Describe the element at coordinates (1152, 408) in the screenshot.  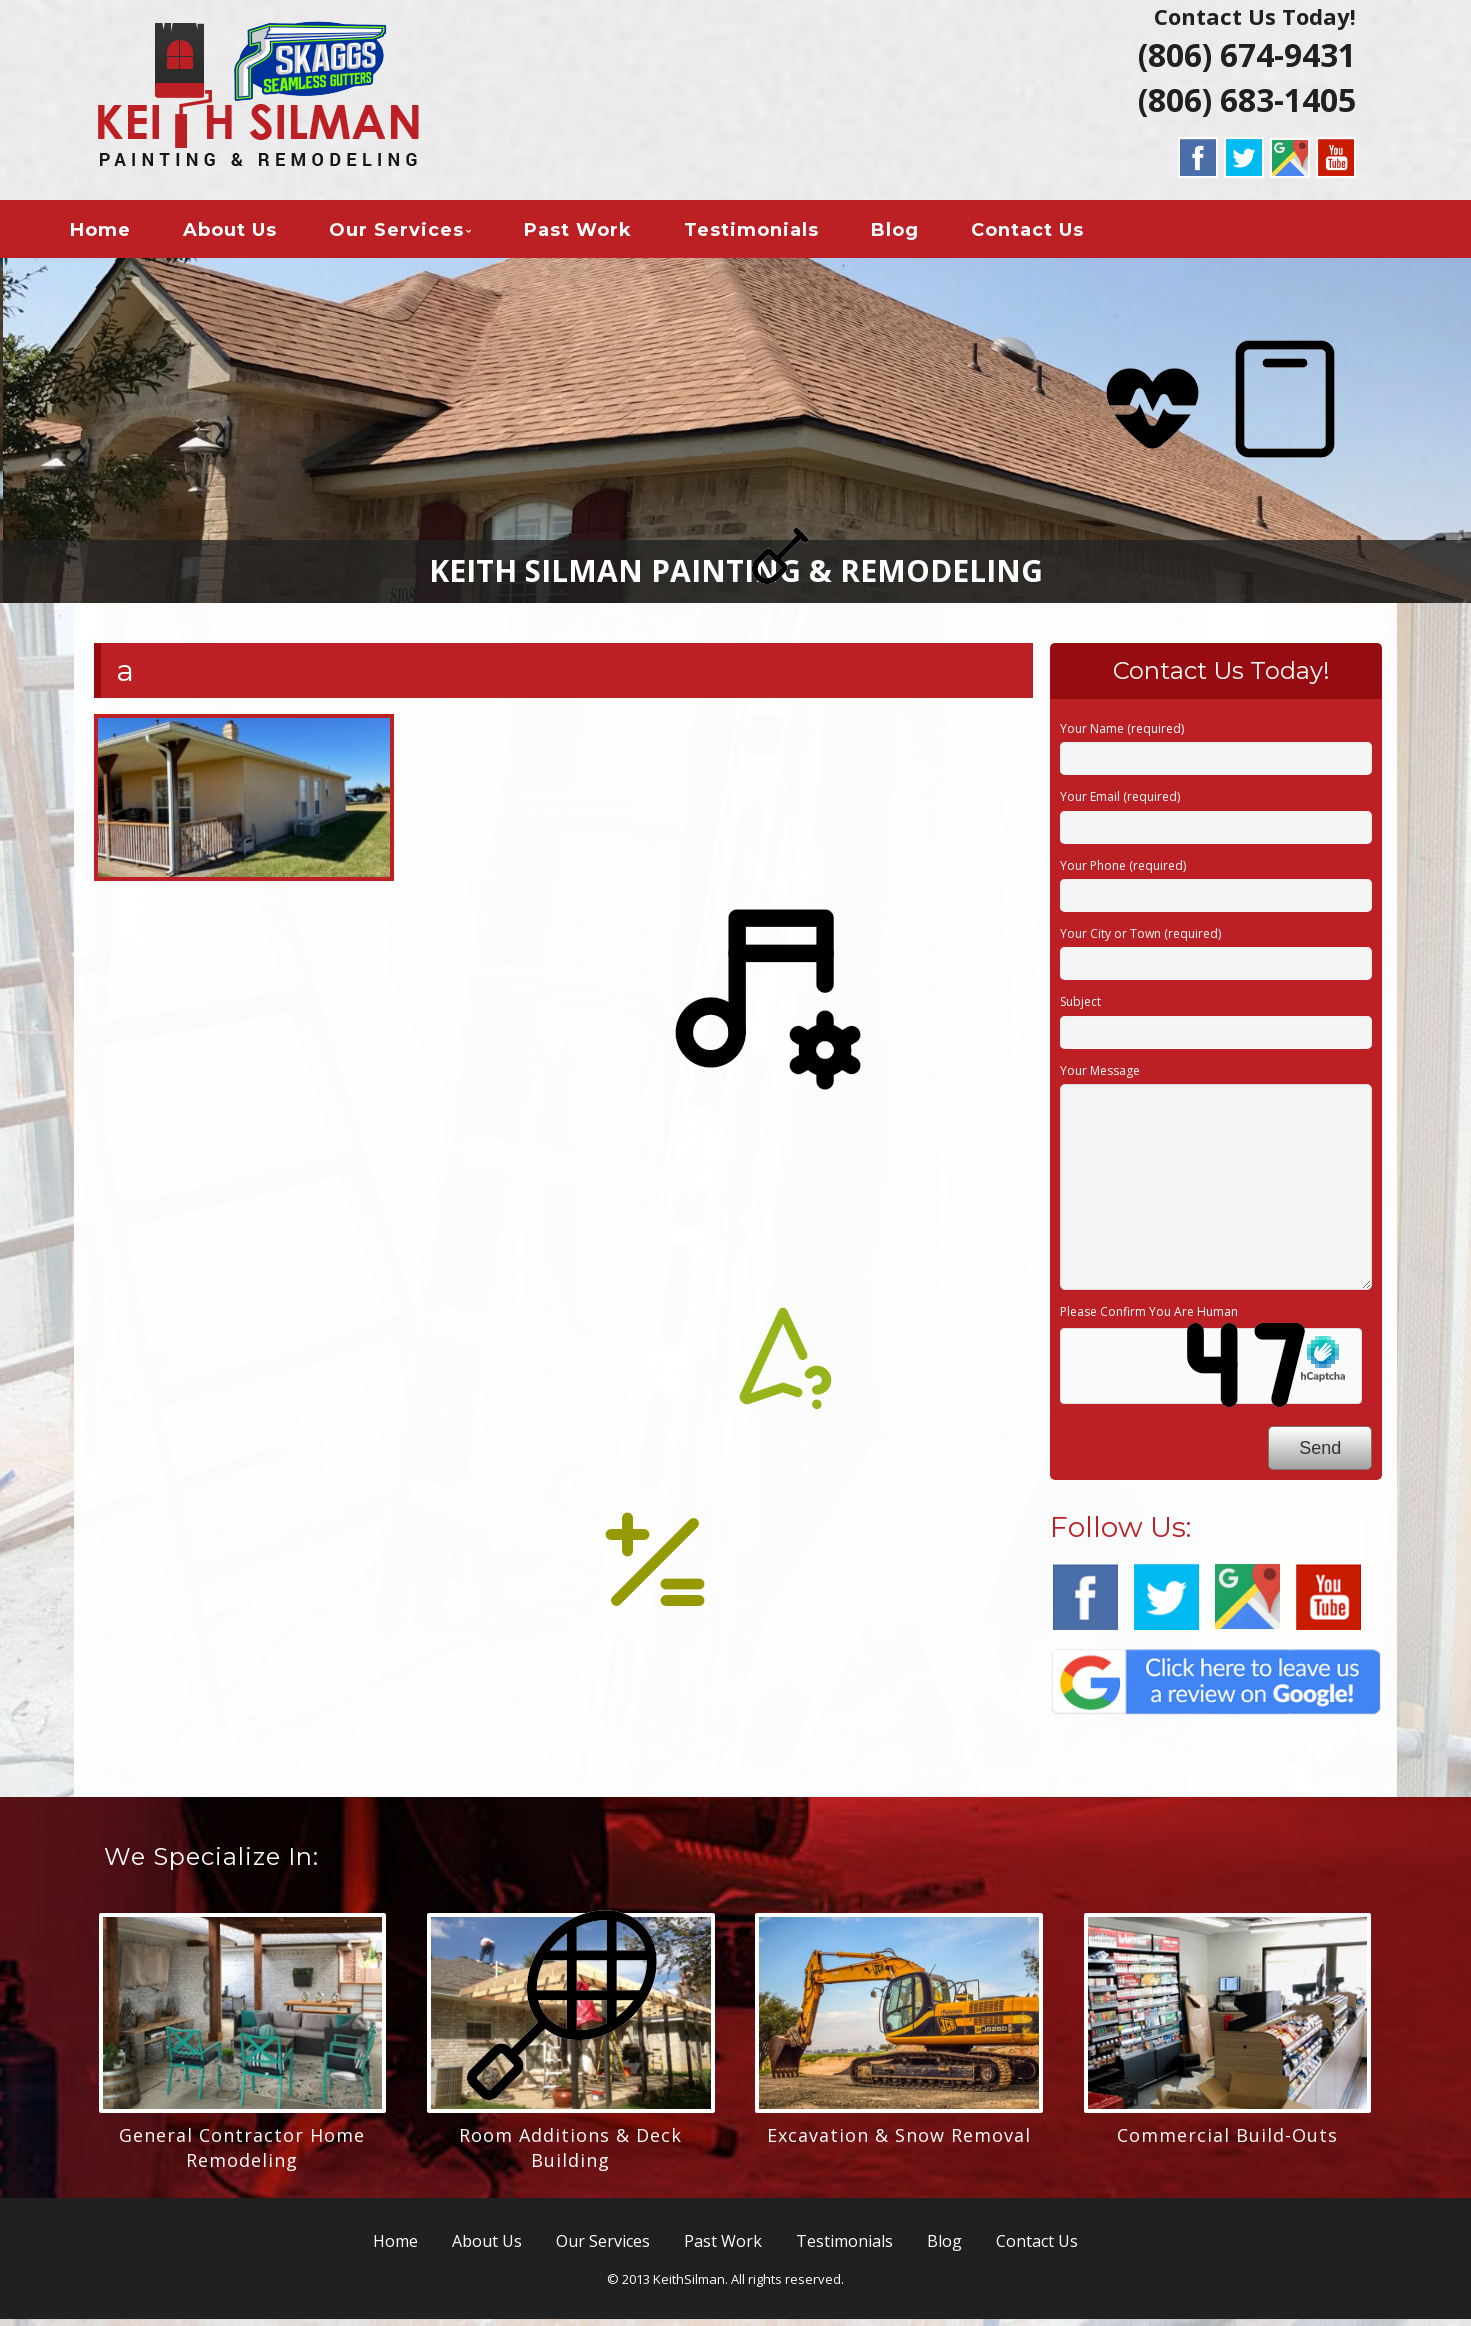
I see `view health or fitness tracking data` at that location.